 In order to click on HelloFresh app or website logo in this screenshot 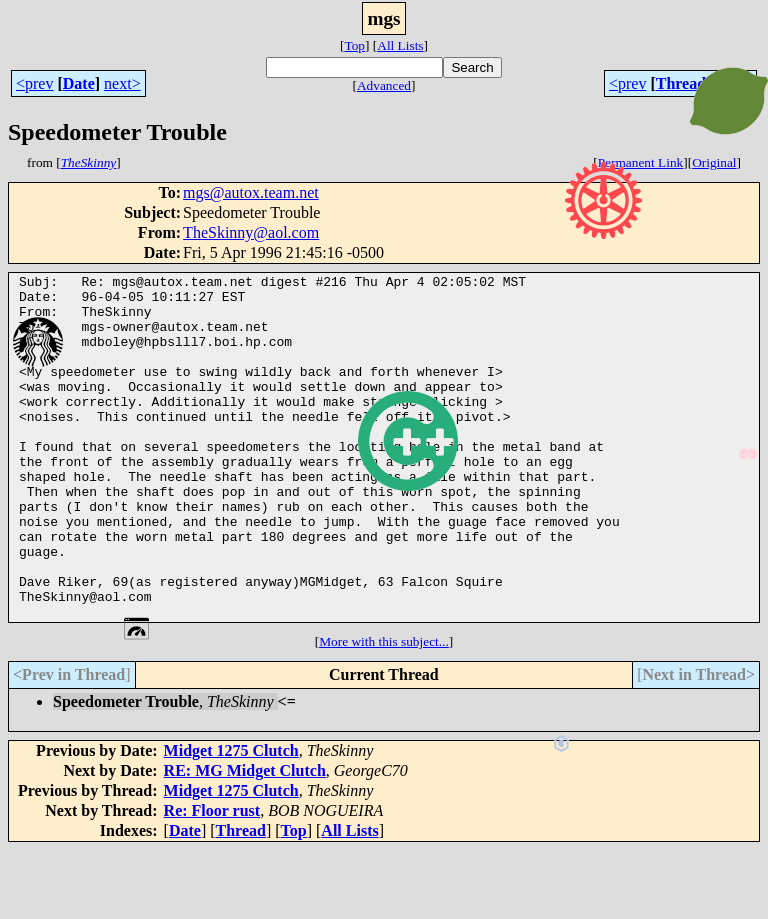, I will do `click(729, 101)`.